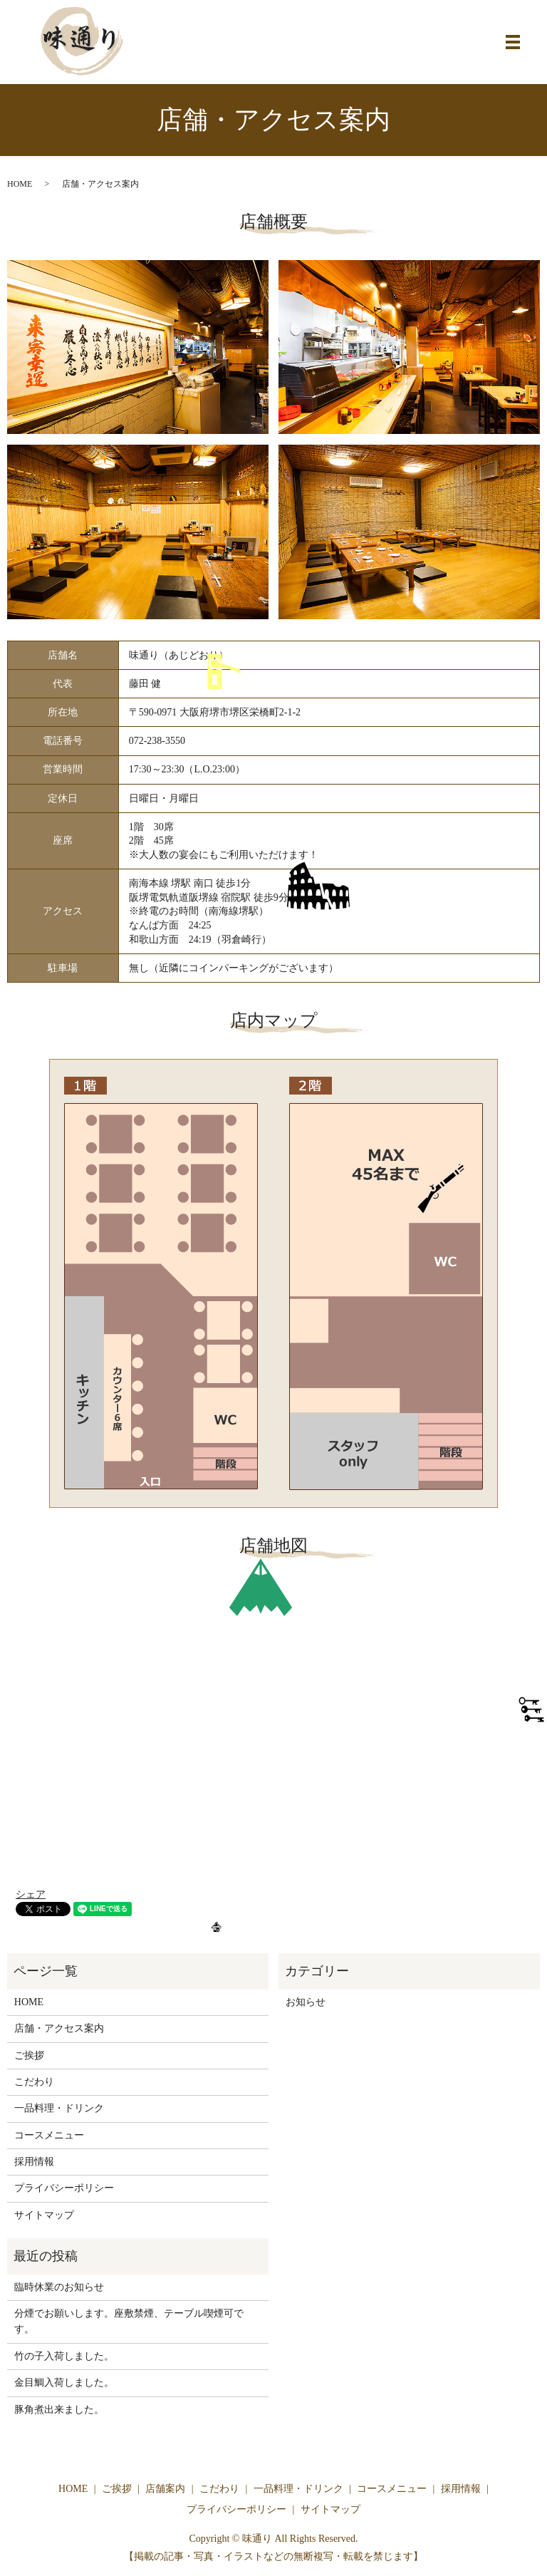 The height and width of the screenshot is (2576, 547). What do you see at coordinates (411, 269) in the screenshot?
I see `place defensive barrier or fortification` at bounding box center [411, 269].